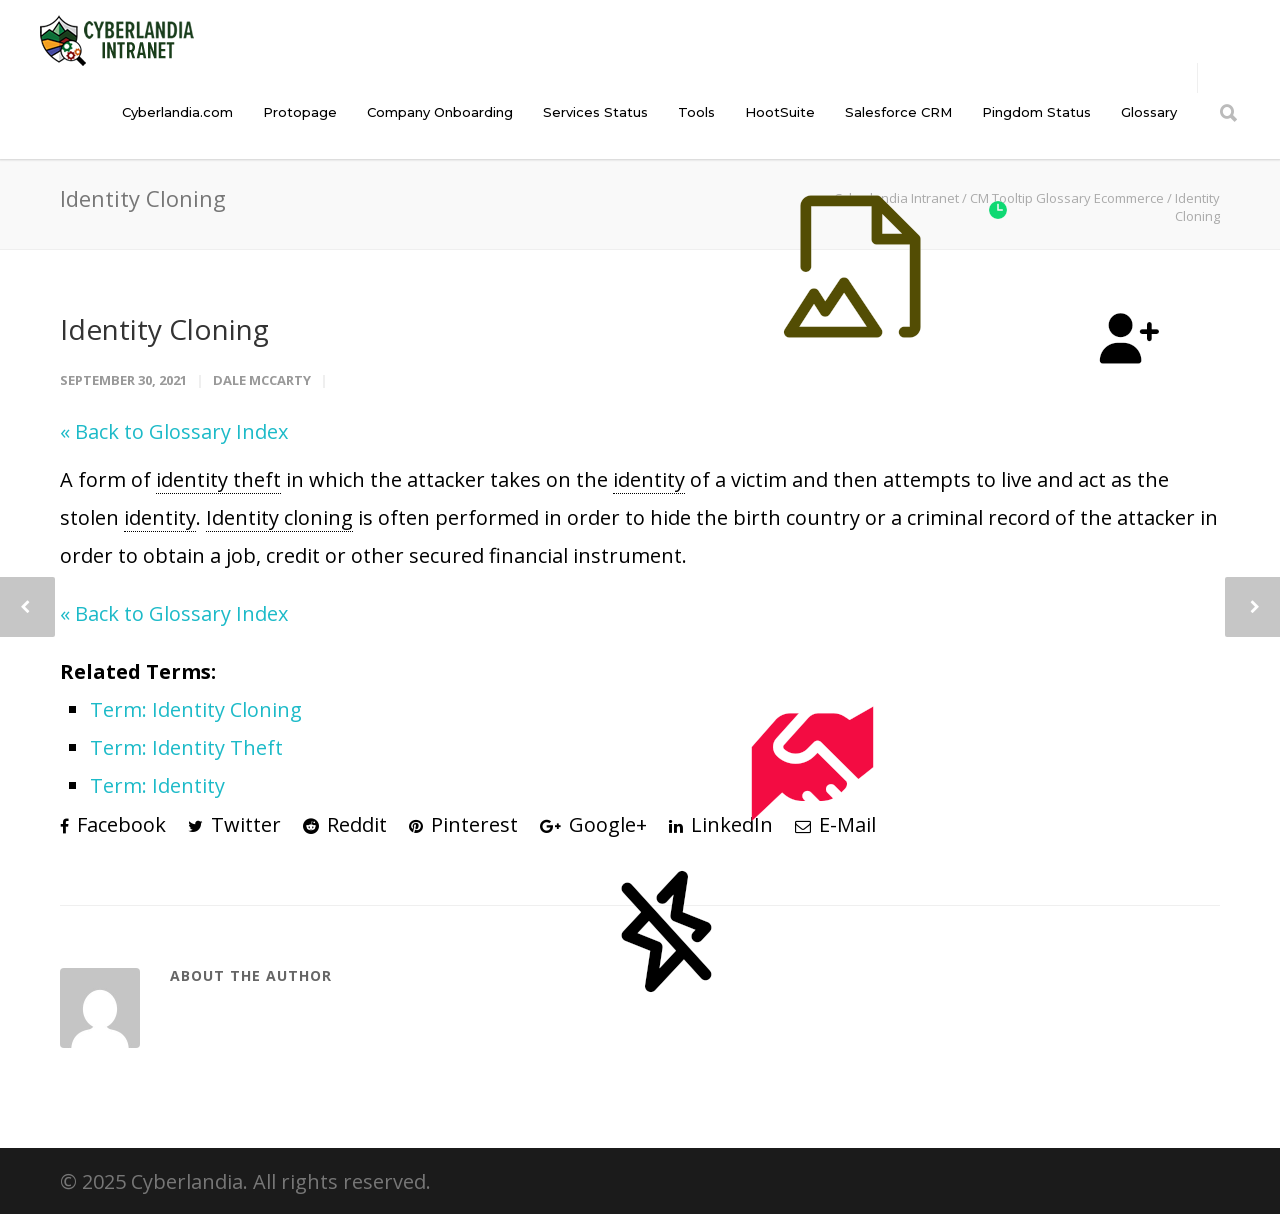 This screenshot has height=1214, width=1280. Describe the element at coordinates (666, 931) in the screenshot. I see `disable flash or lightning mode` at that location.